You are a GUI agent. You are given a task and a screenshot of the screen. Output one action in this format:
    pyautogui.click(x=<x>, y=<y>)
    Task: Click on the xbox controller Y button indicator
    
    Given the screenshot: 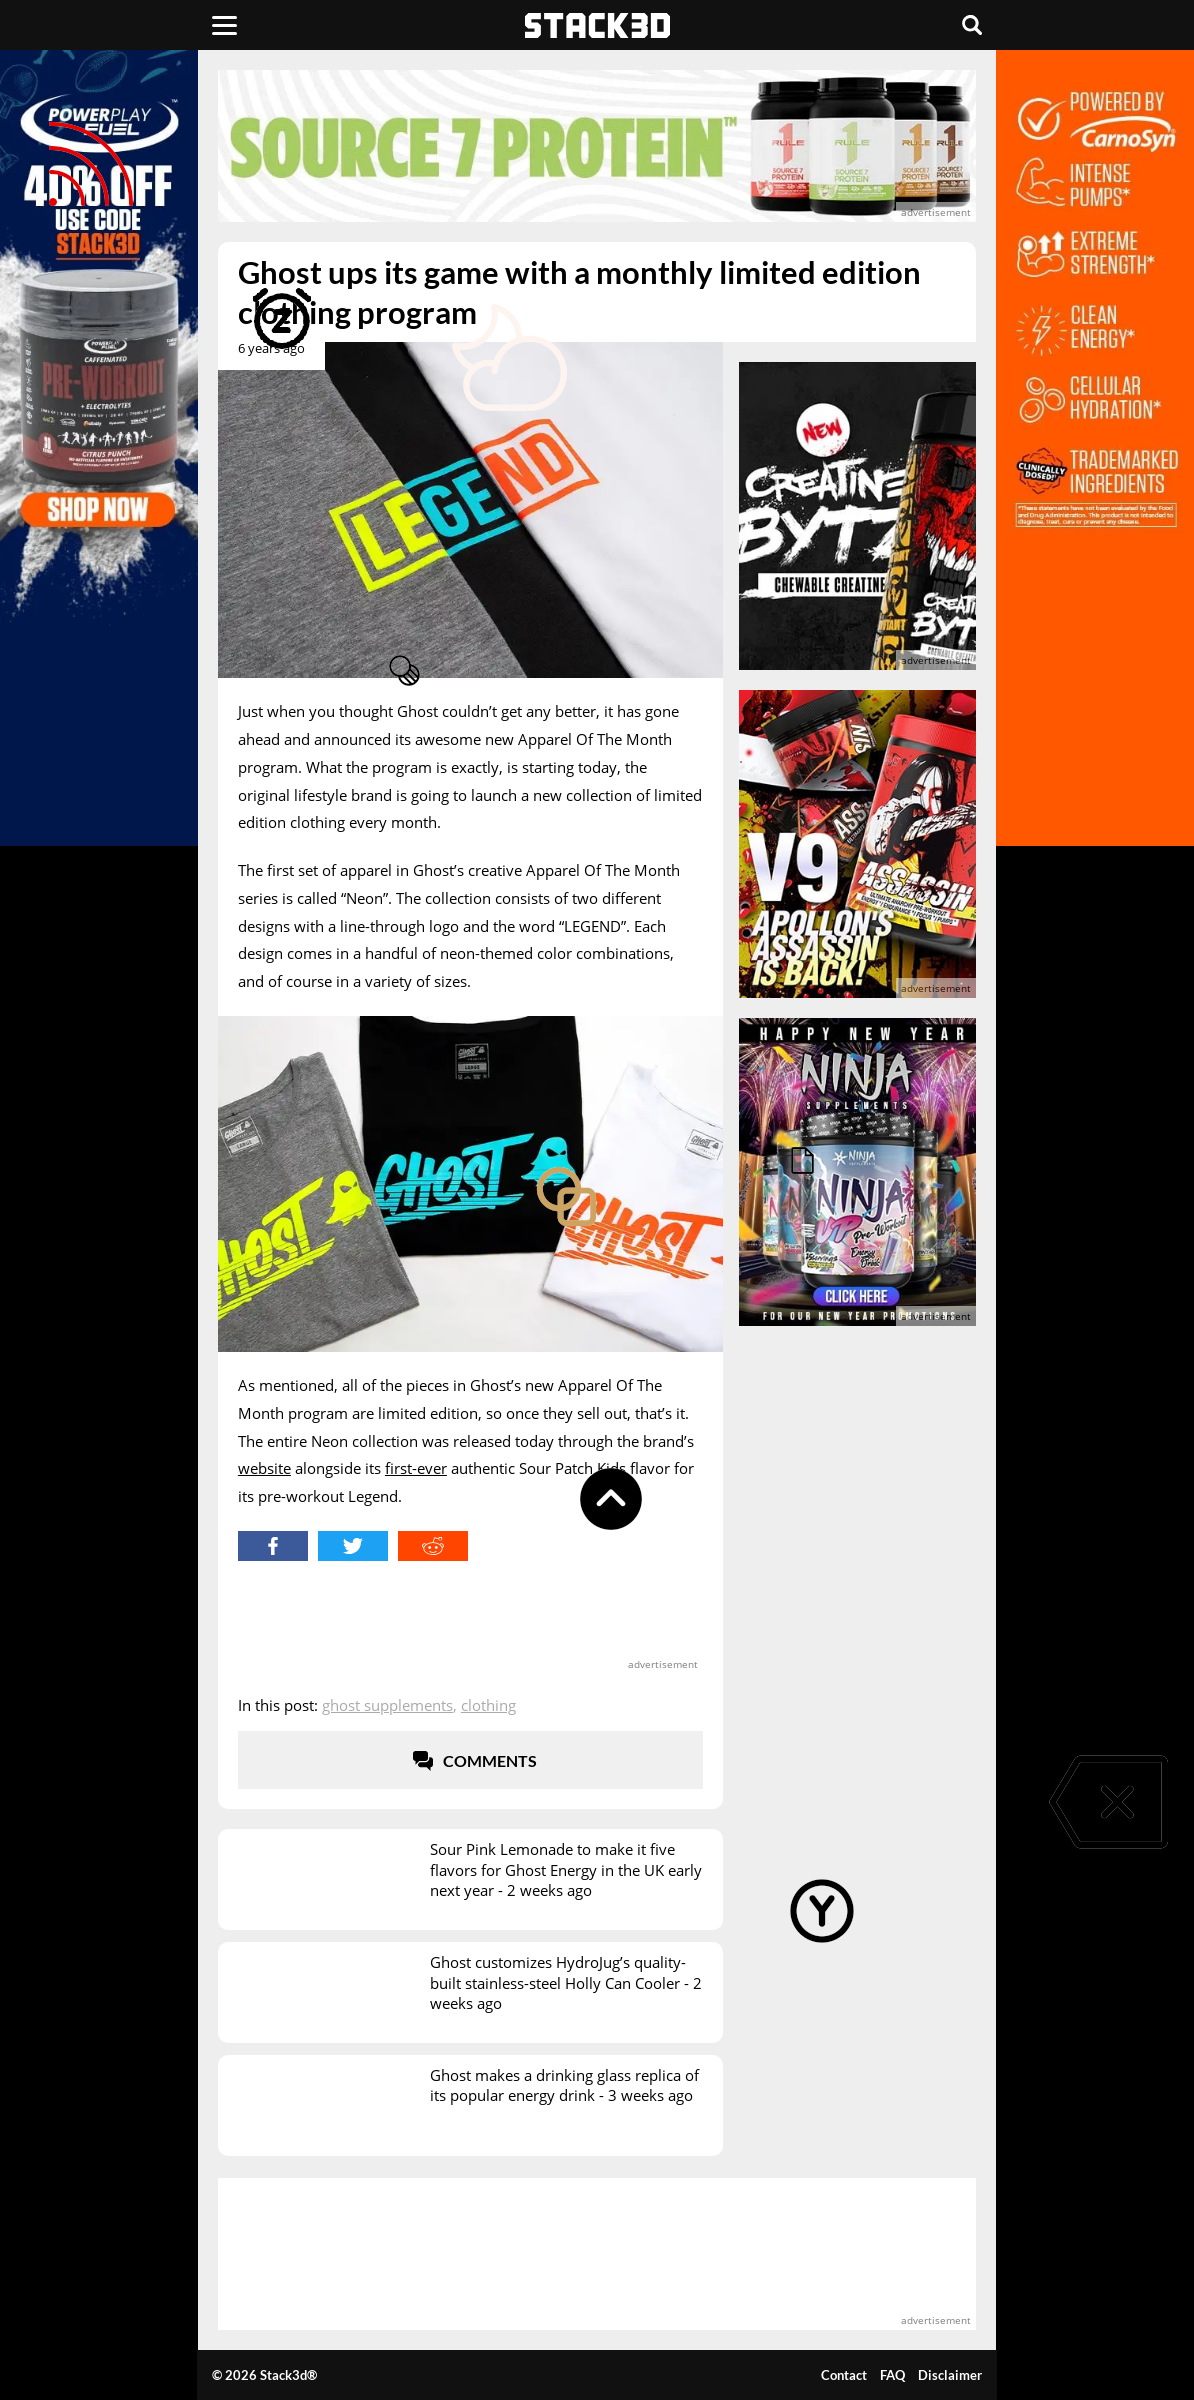 What is the action you would take?
    pyautogui.click(x=822, y=1911)
    